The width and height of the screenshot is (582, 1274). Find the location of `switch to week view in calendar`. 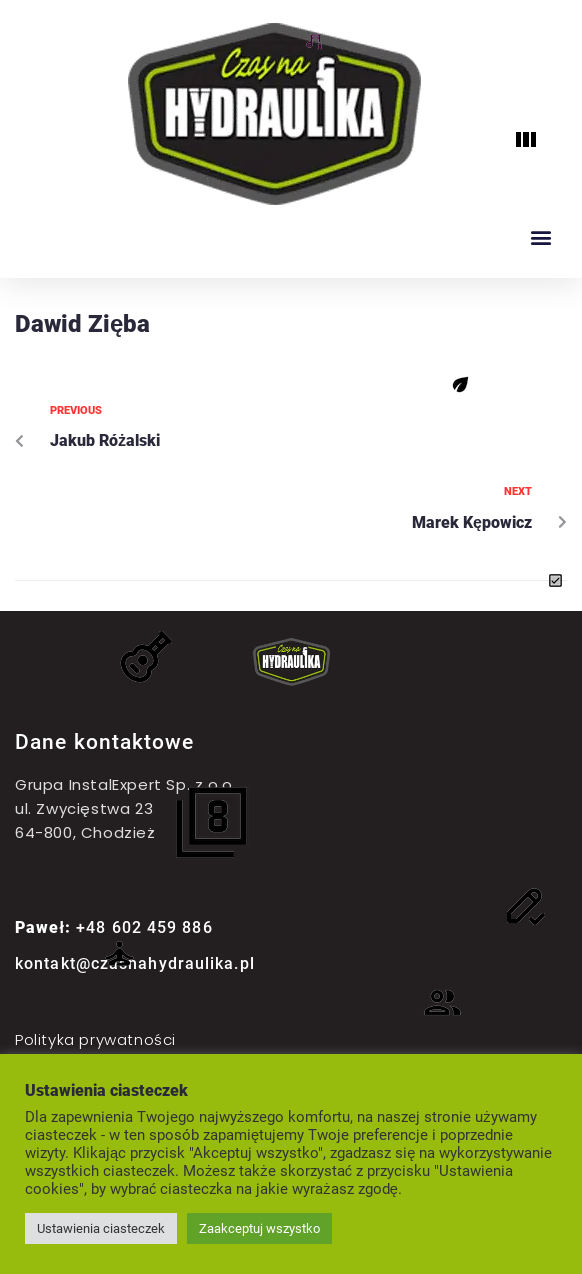

switch to week view in calendar is located at coordinates (526, 139).